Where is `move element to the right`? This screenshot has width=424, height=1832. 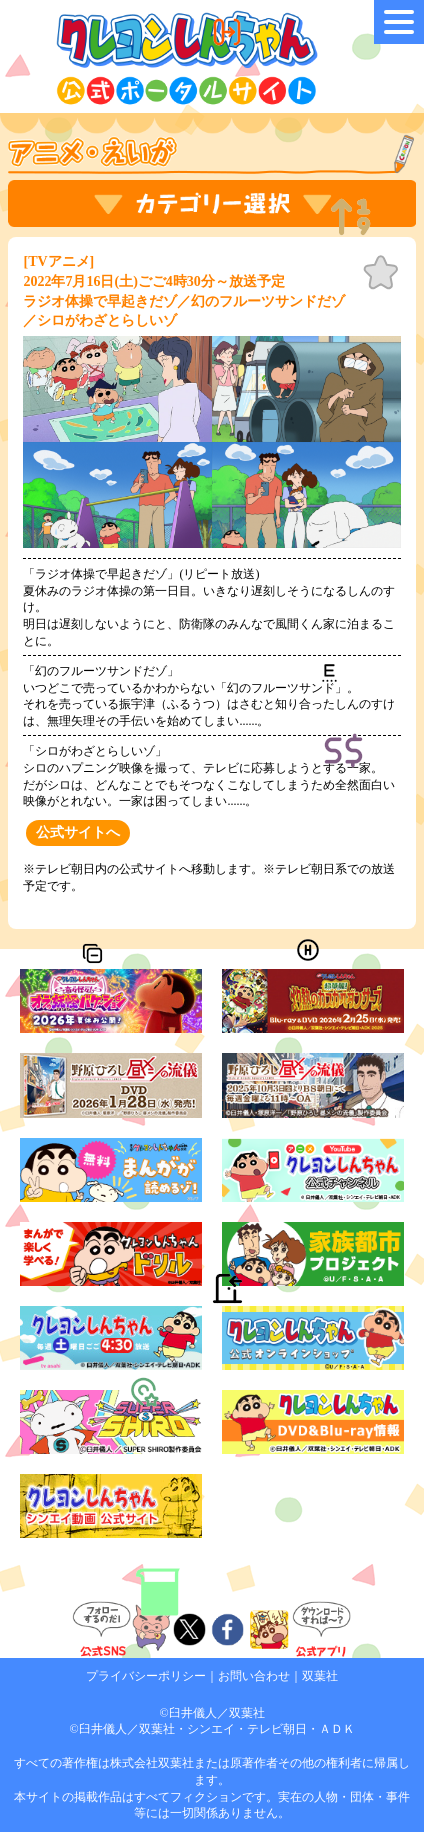 move element to the right is located at coordinates (227, 32).